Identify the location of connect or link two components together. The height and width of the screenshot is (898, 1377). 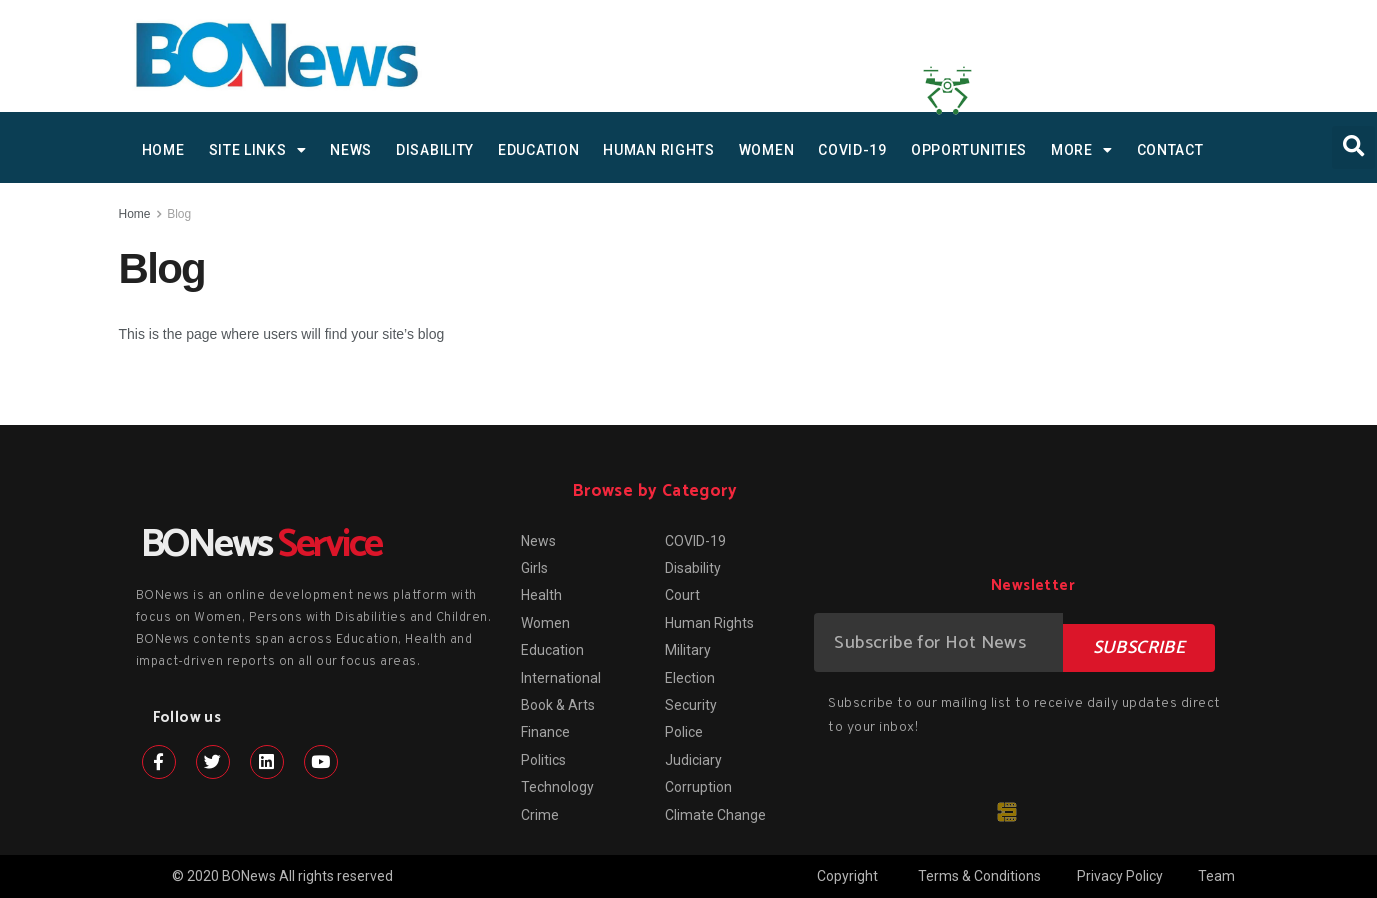
(1007, 812).